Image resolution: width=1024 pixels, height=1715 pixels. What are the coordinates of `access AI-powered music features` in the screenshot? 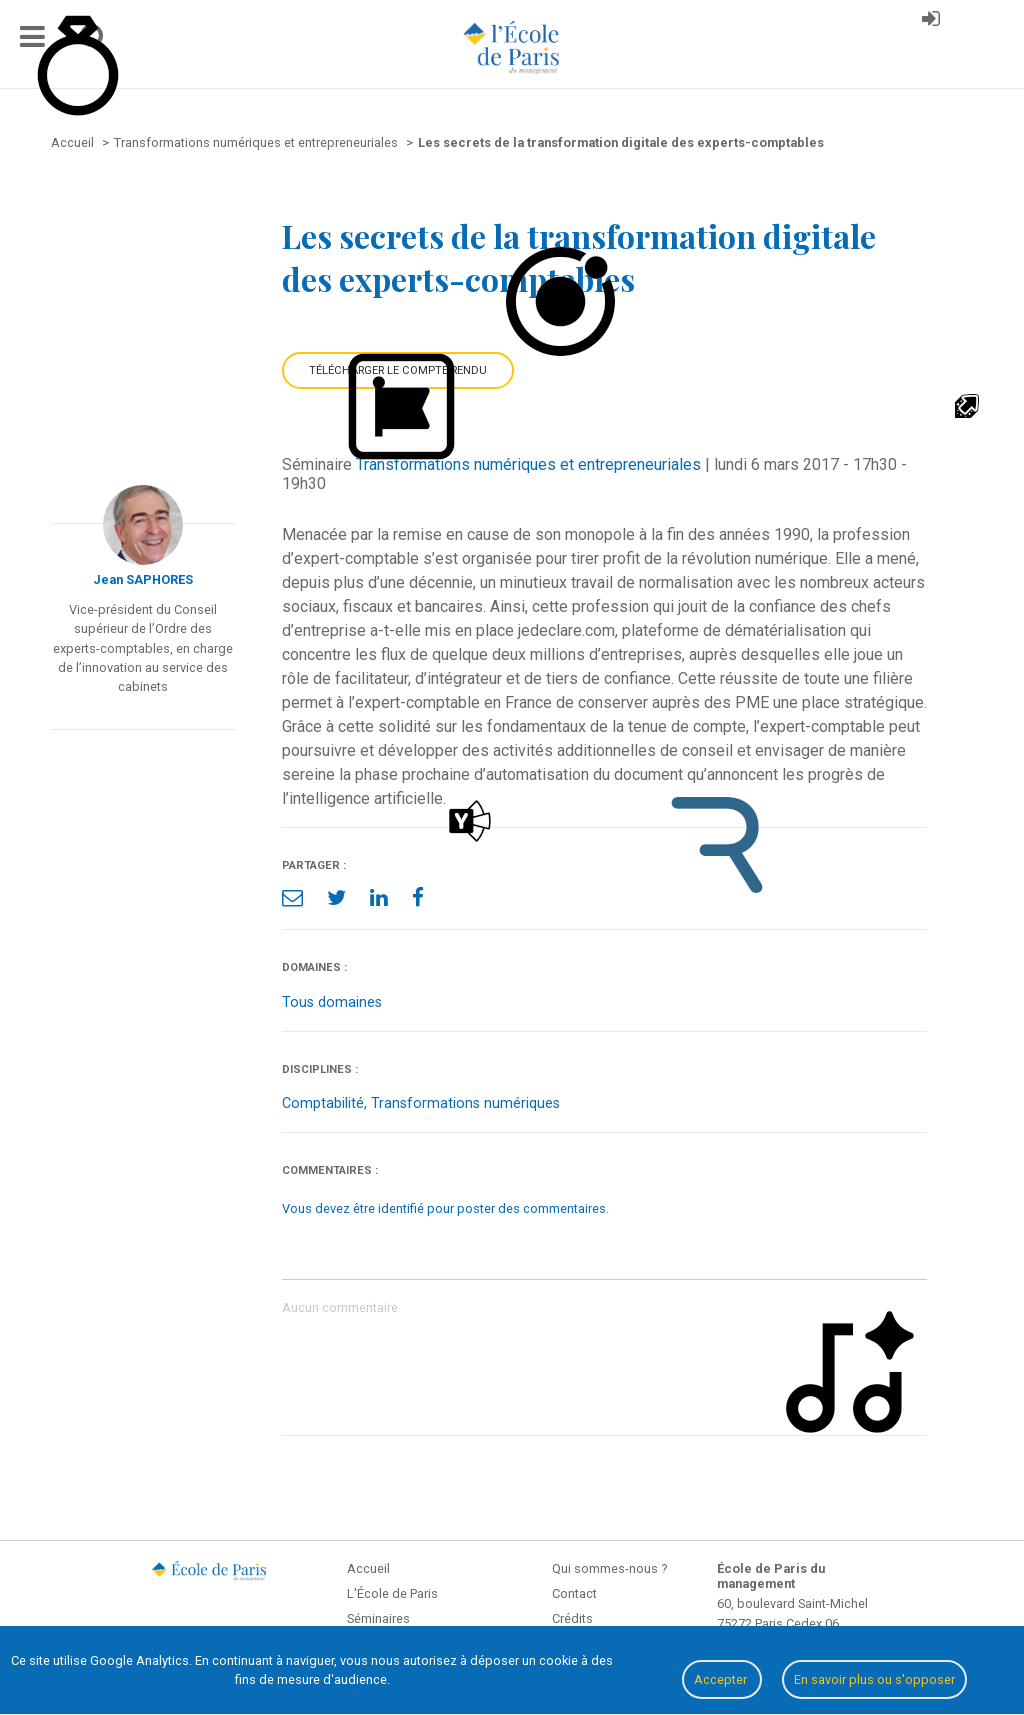 It's located at (853, 1378).